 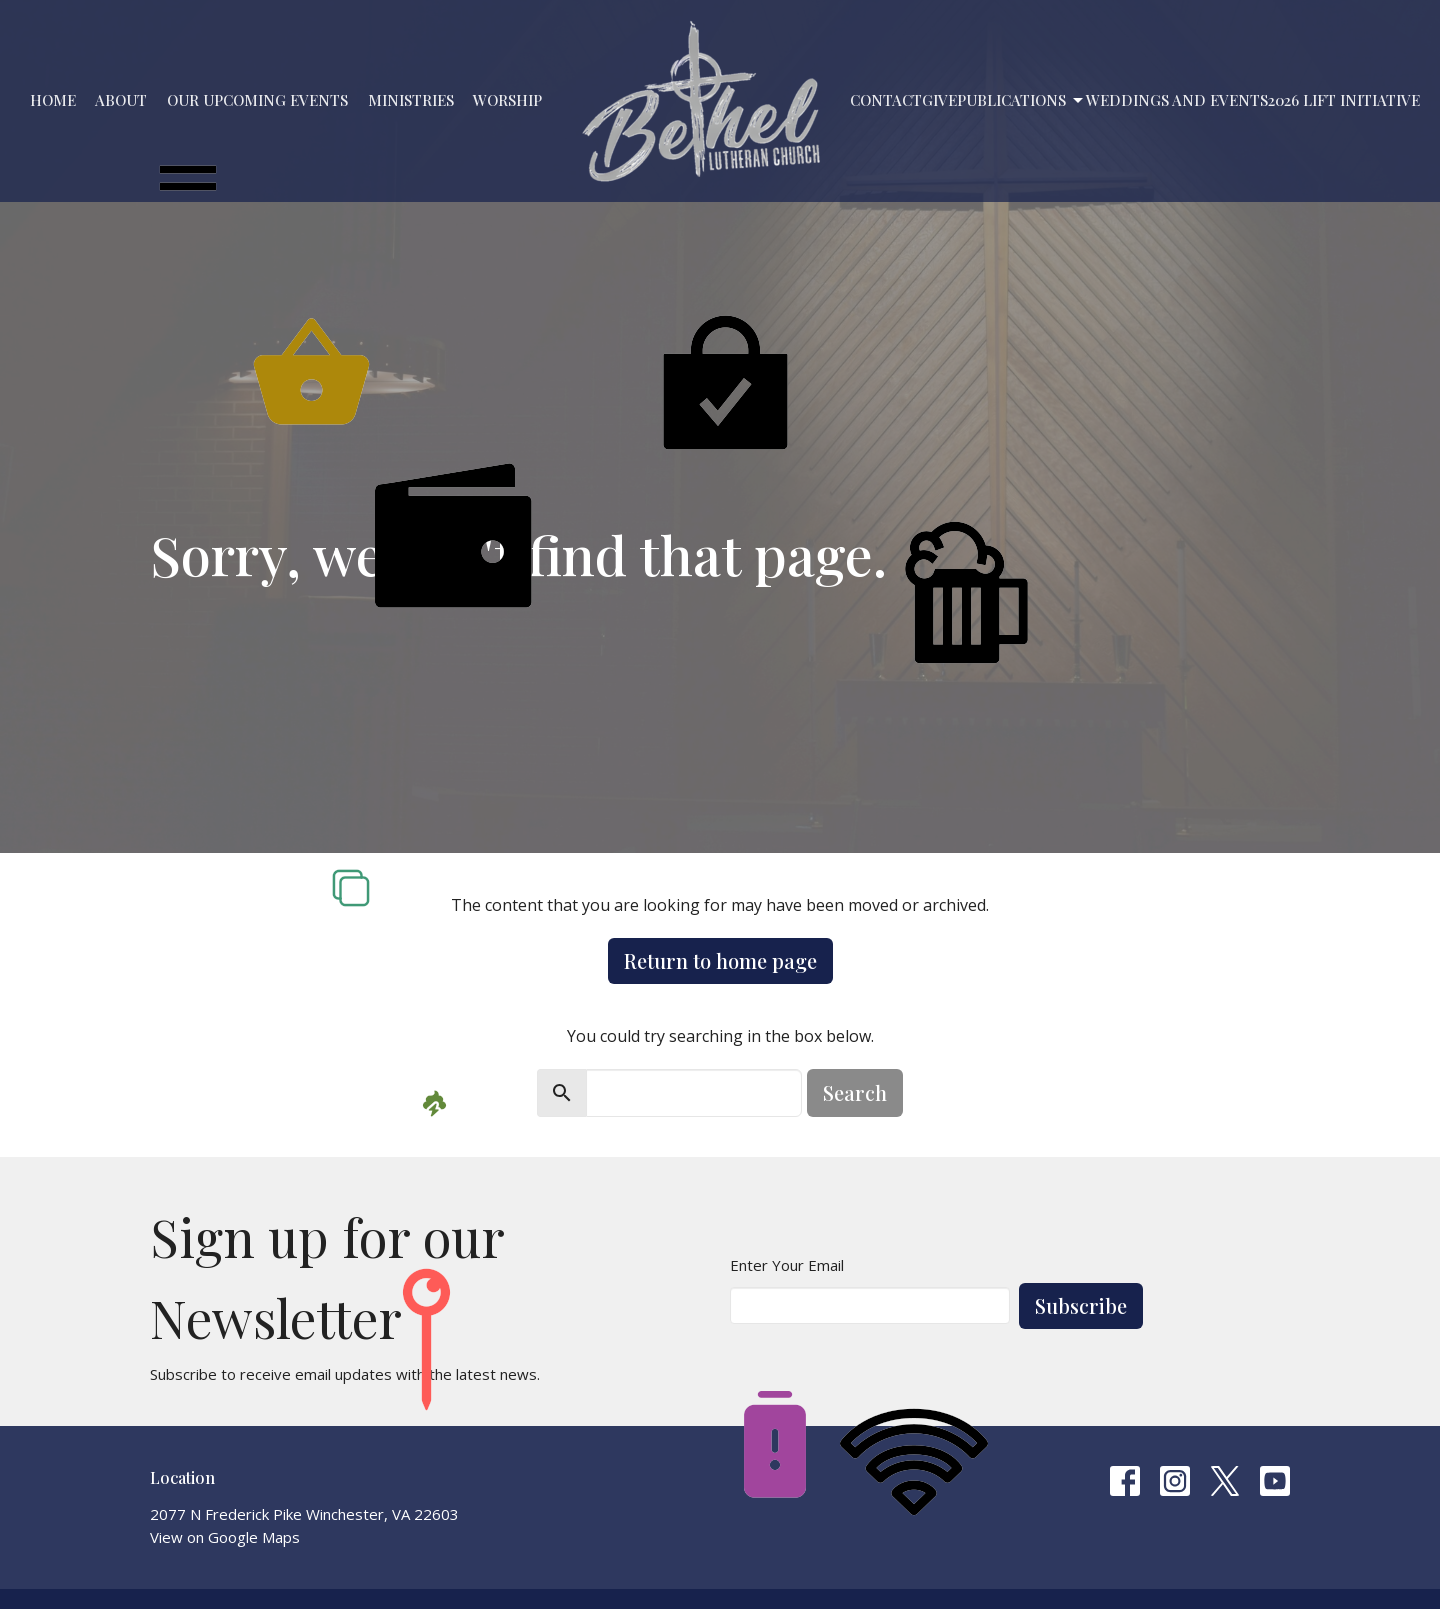 I want to click on order confirmed or purchase complete, so click(x=725, y=382).